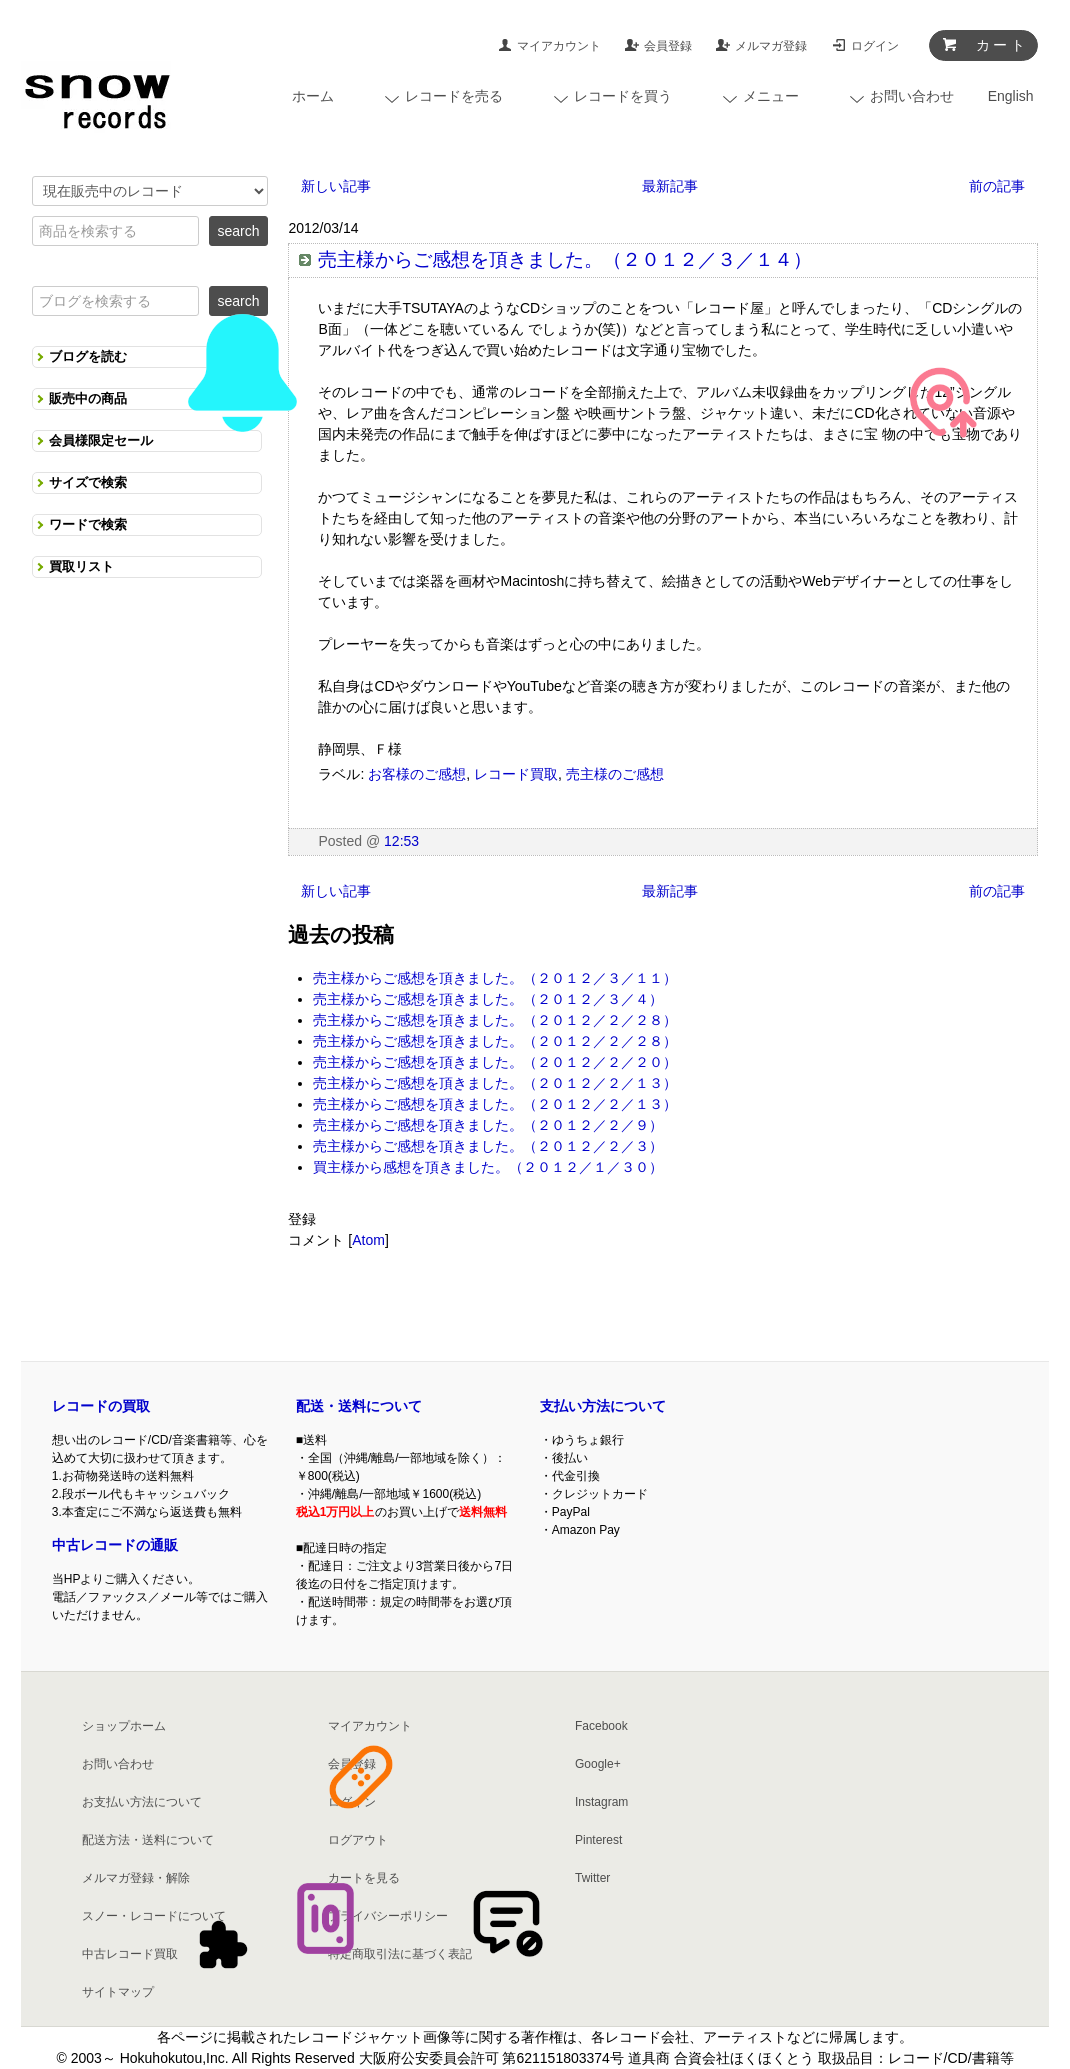 The image size is (1070, 2069). Describe the element at coordinates (223, 1944) in the screenshot. I see `access plugins or extensions` at that location.